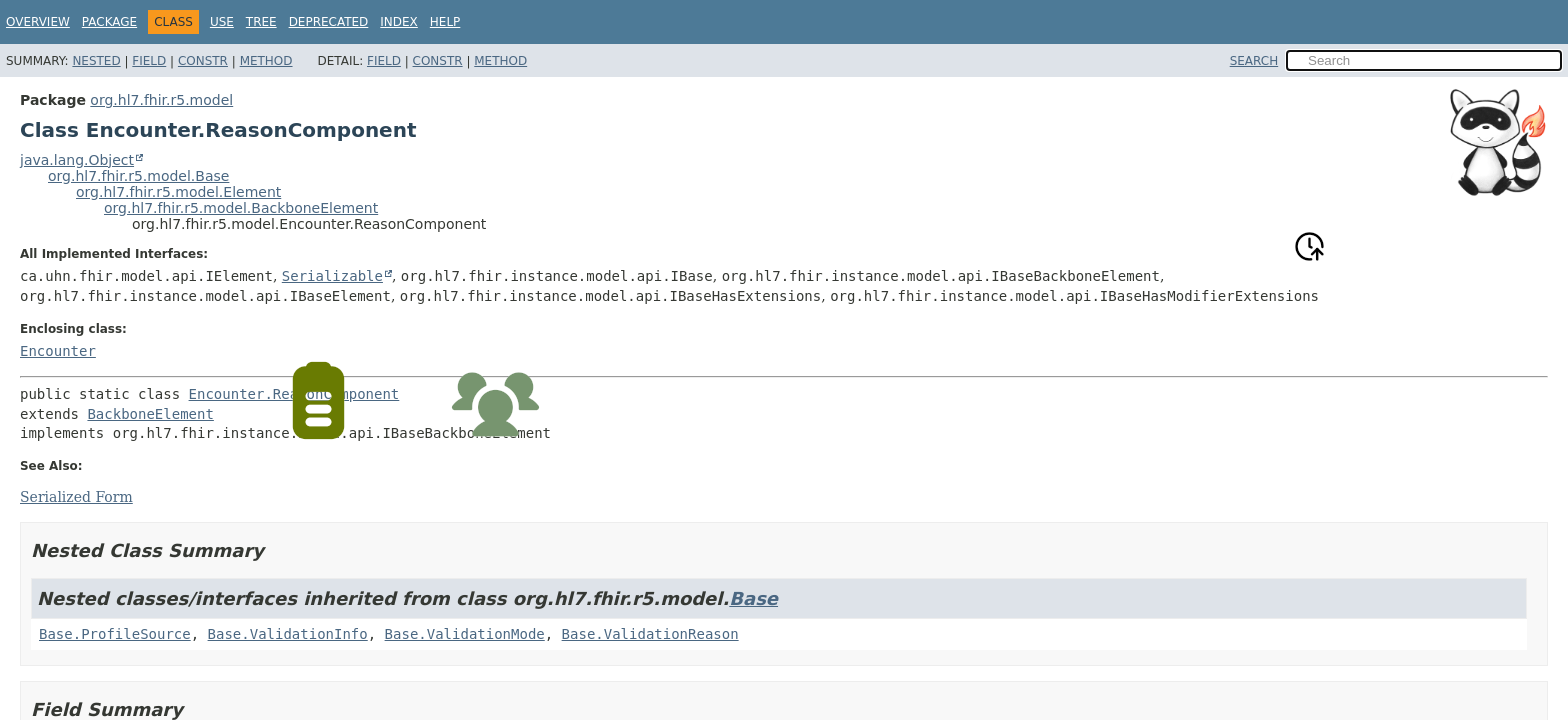  Describe the element at coordinates (318, 400) in the screenshot. I see `indicates medium battery level (approximately 60%)` at that location.